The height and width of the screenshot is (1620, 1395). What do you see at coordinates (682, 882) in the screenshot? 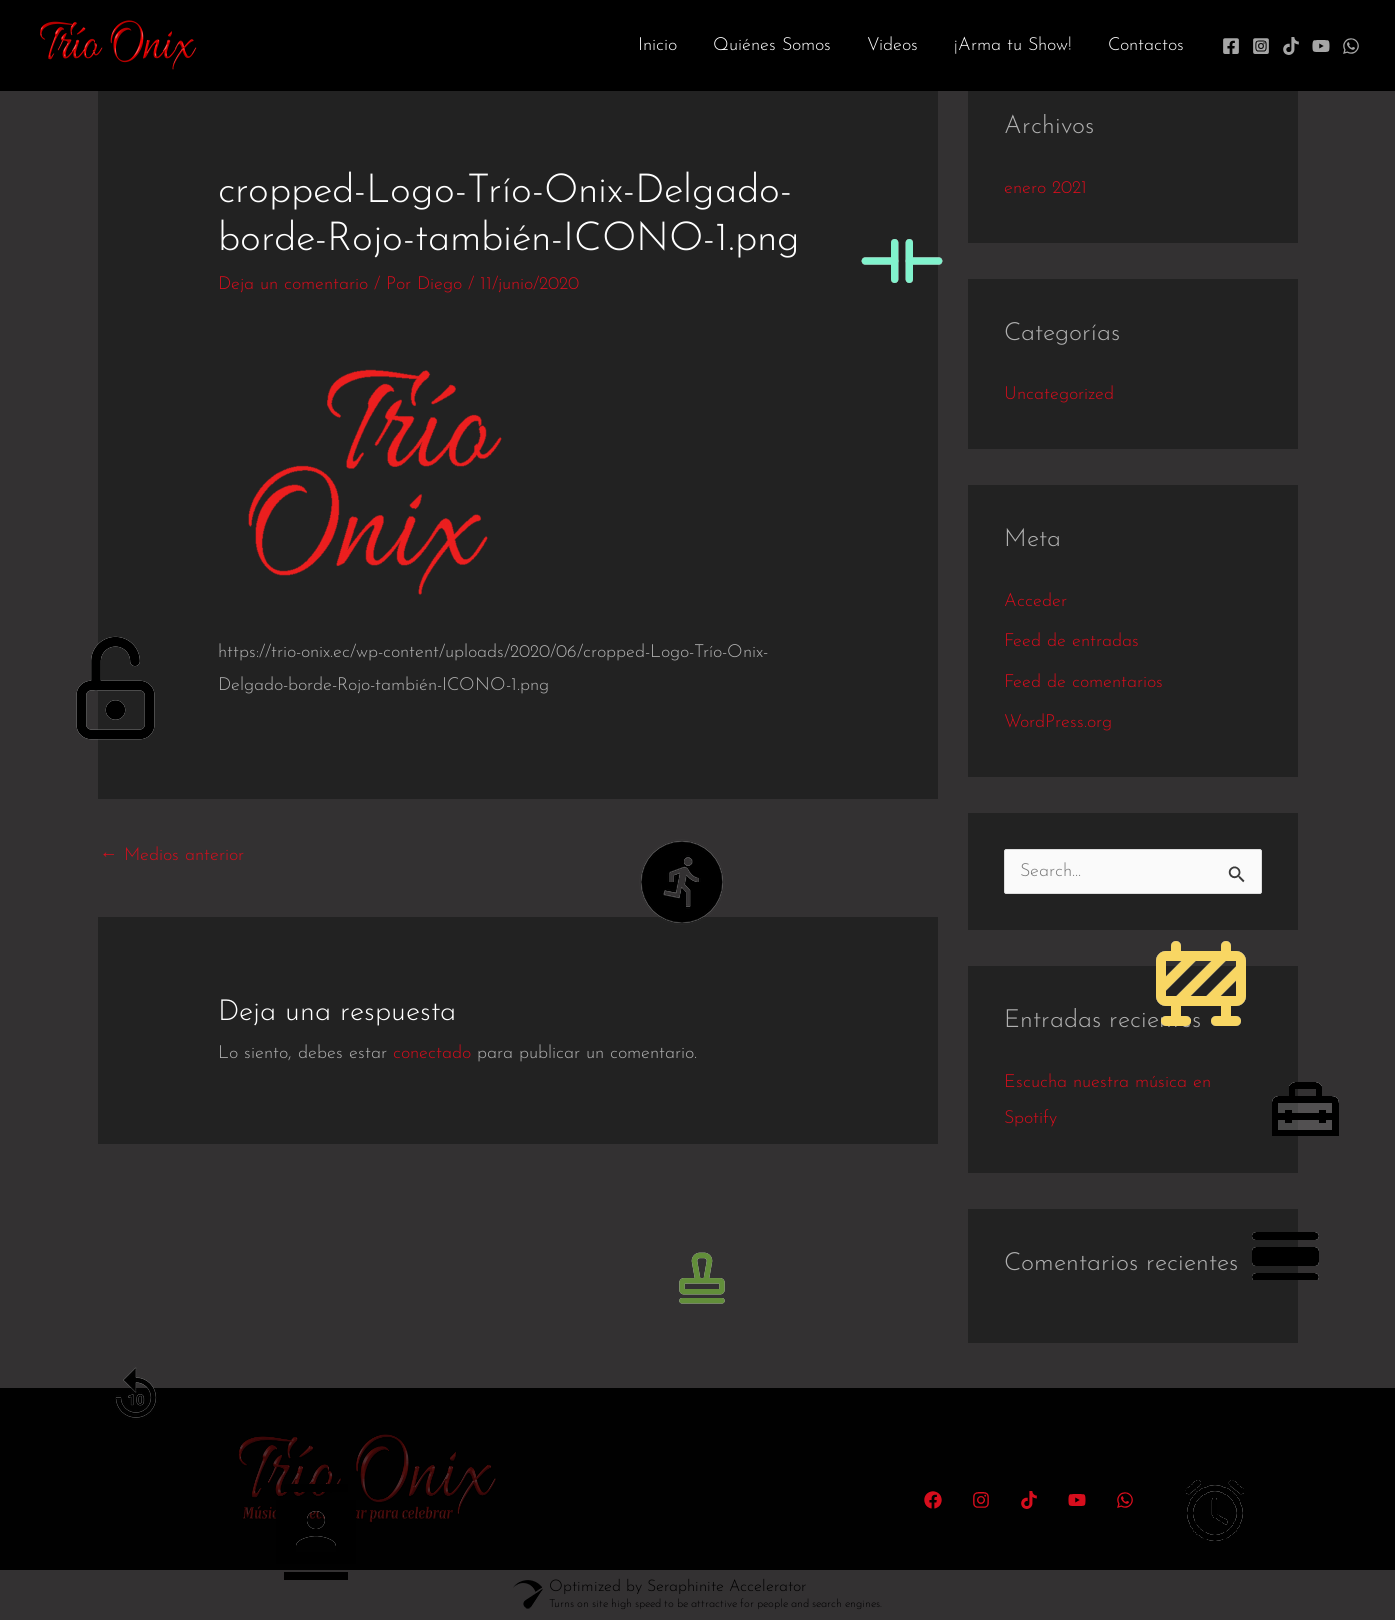
I see `access running or fitness tracking features` at bounding box center [682, 882].